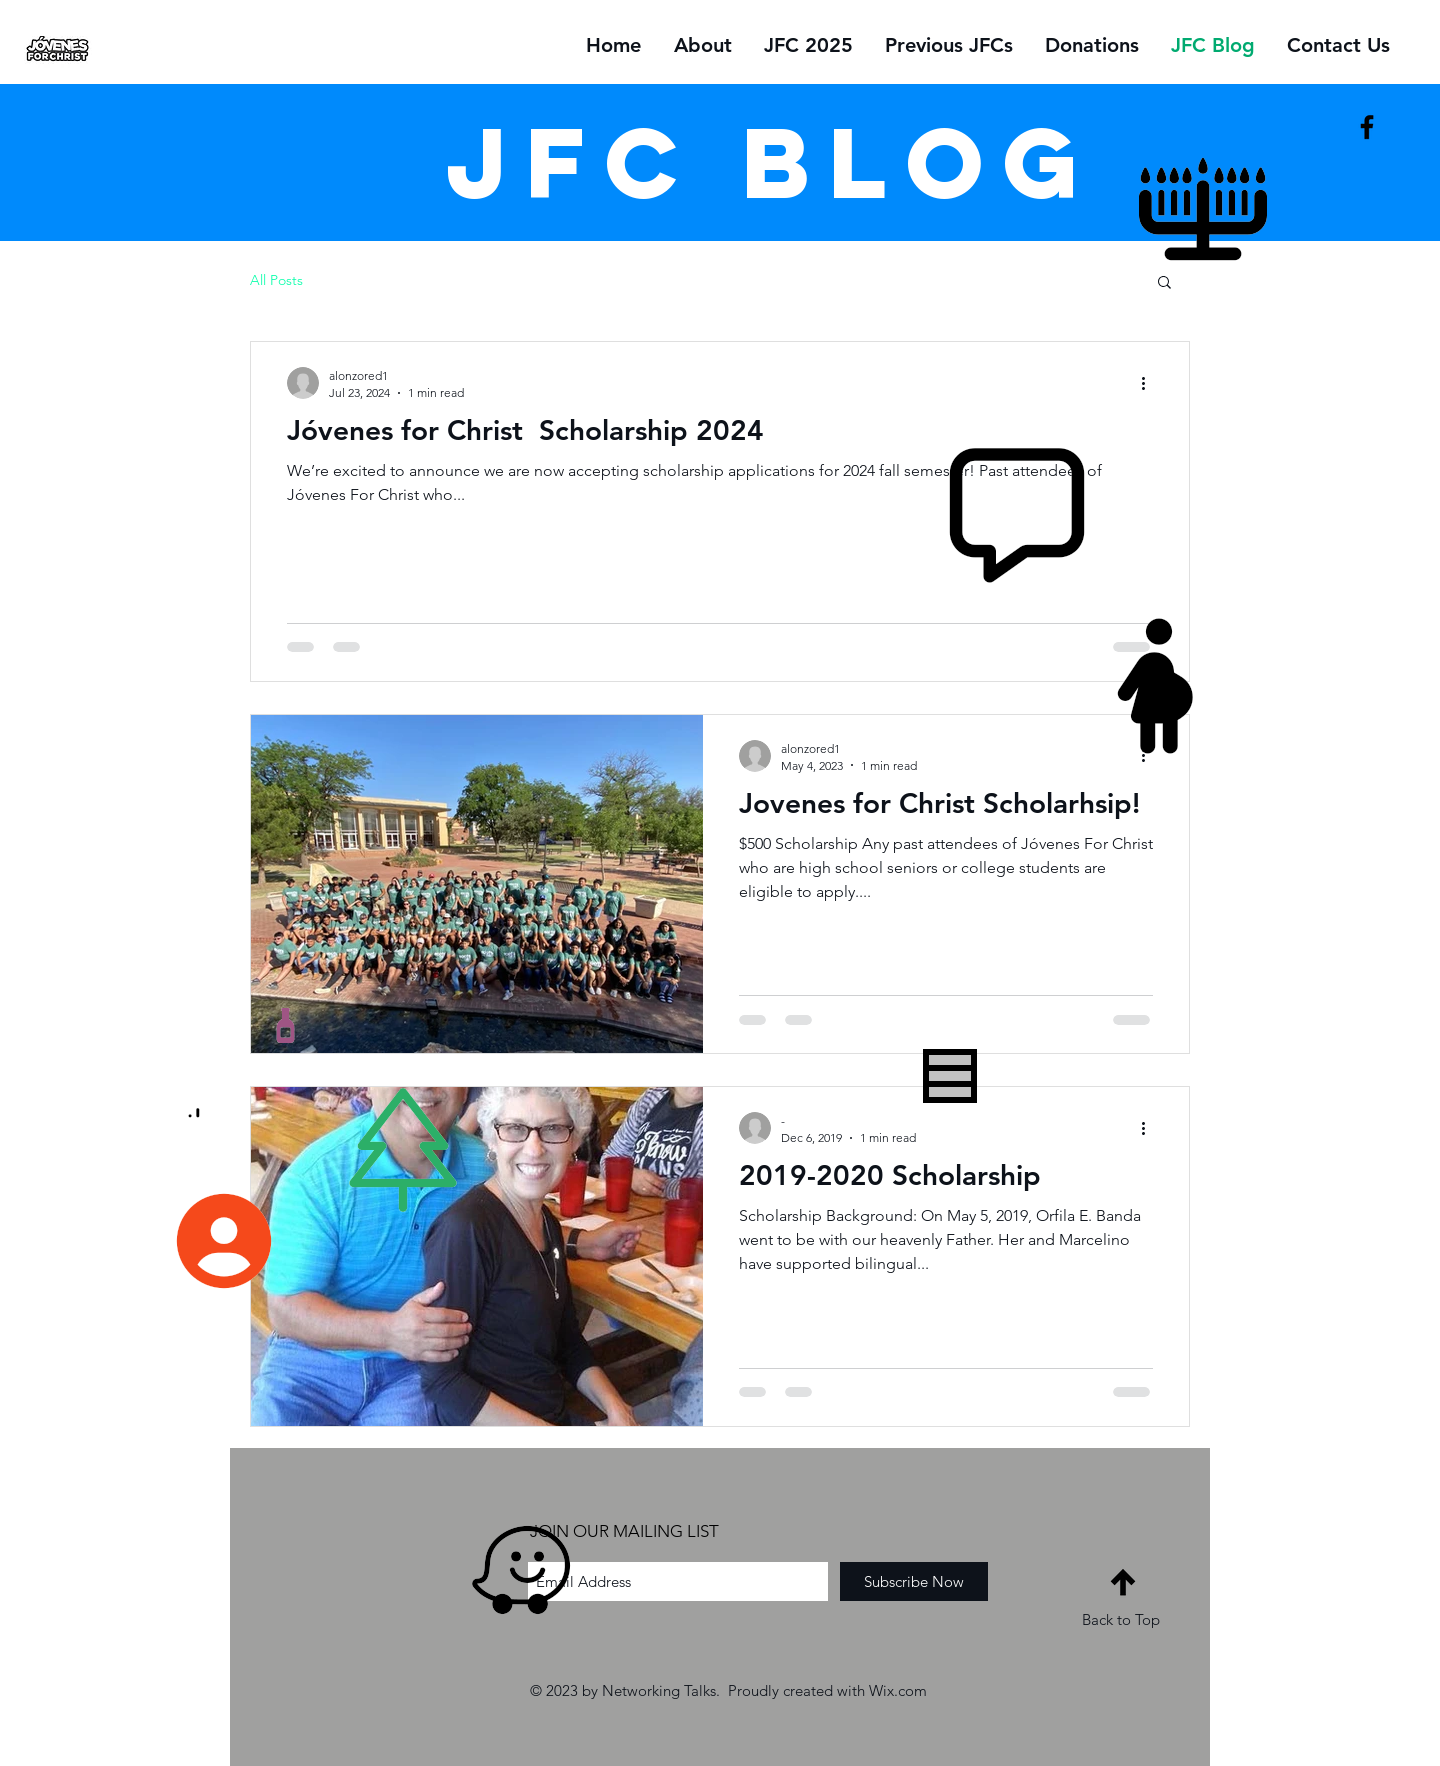 The height and width of the screenshot is (1766, 1440). Describe the element at coordinates (1017, 507) in the screenshot. I see `open chat or messaging` at that location.